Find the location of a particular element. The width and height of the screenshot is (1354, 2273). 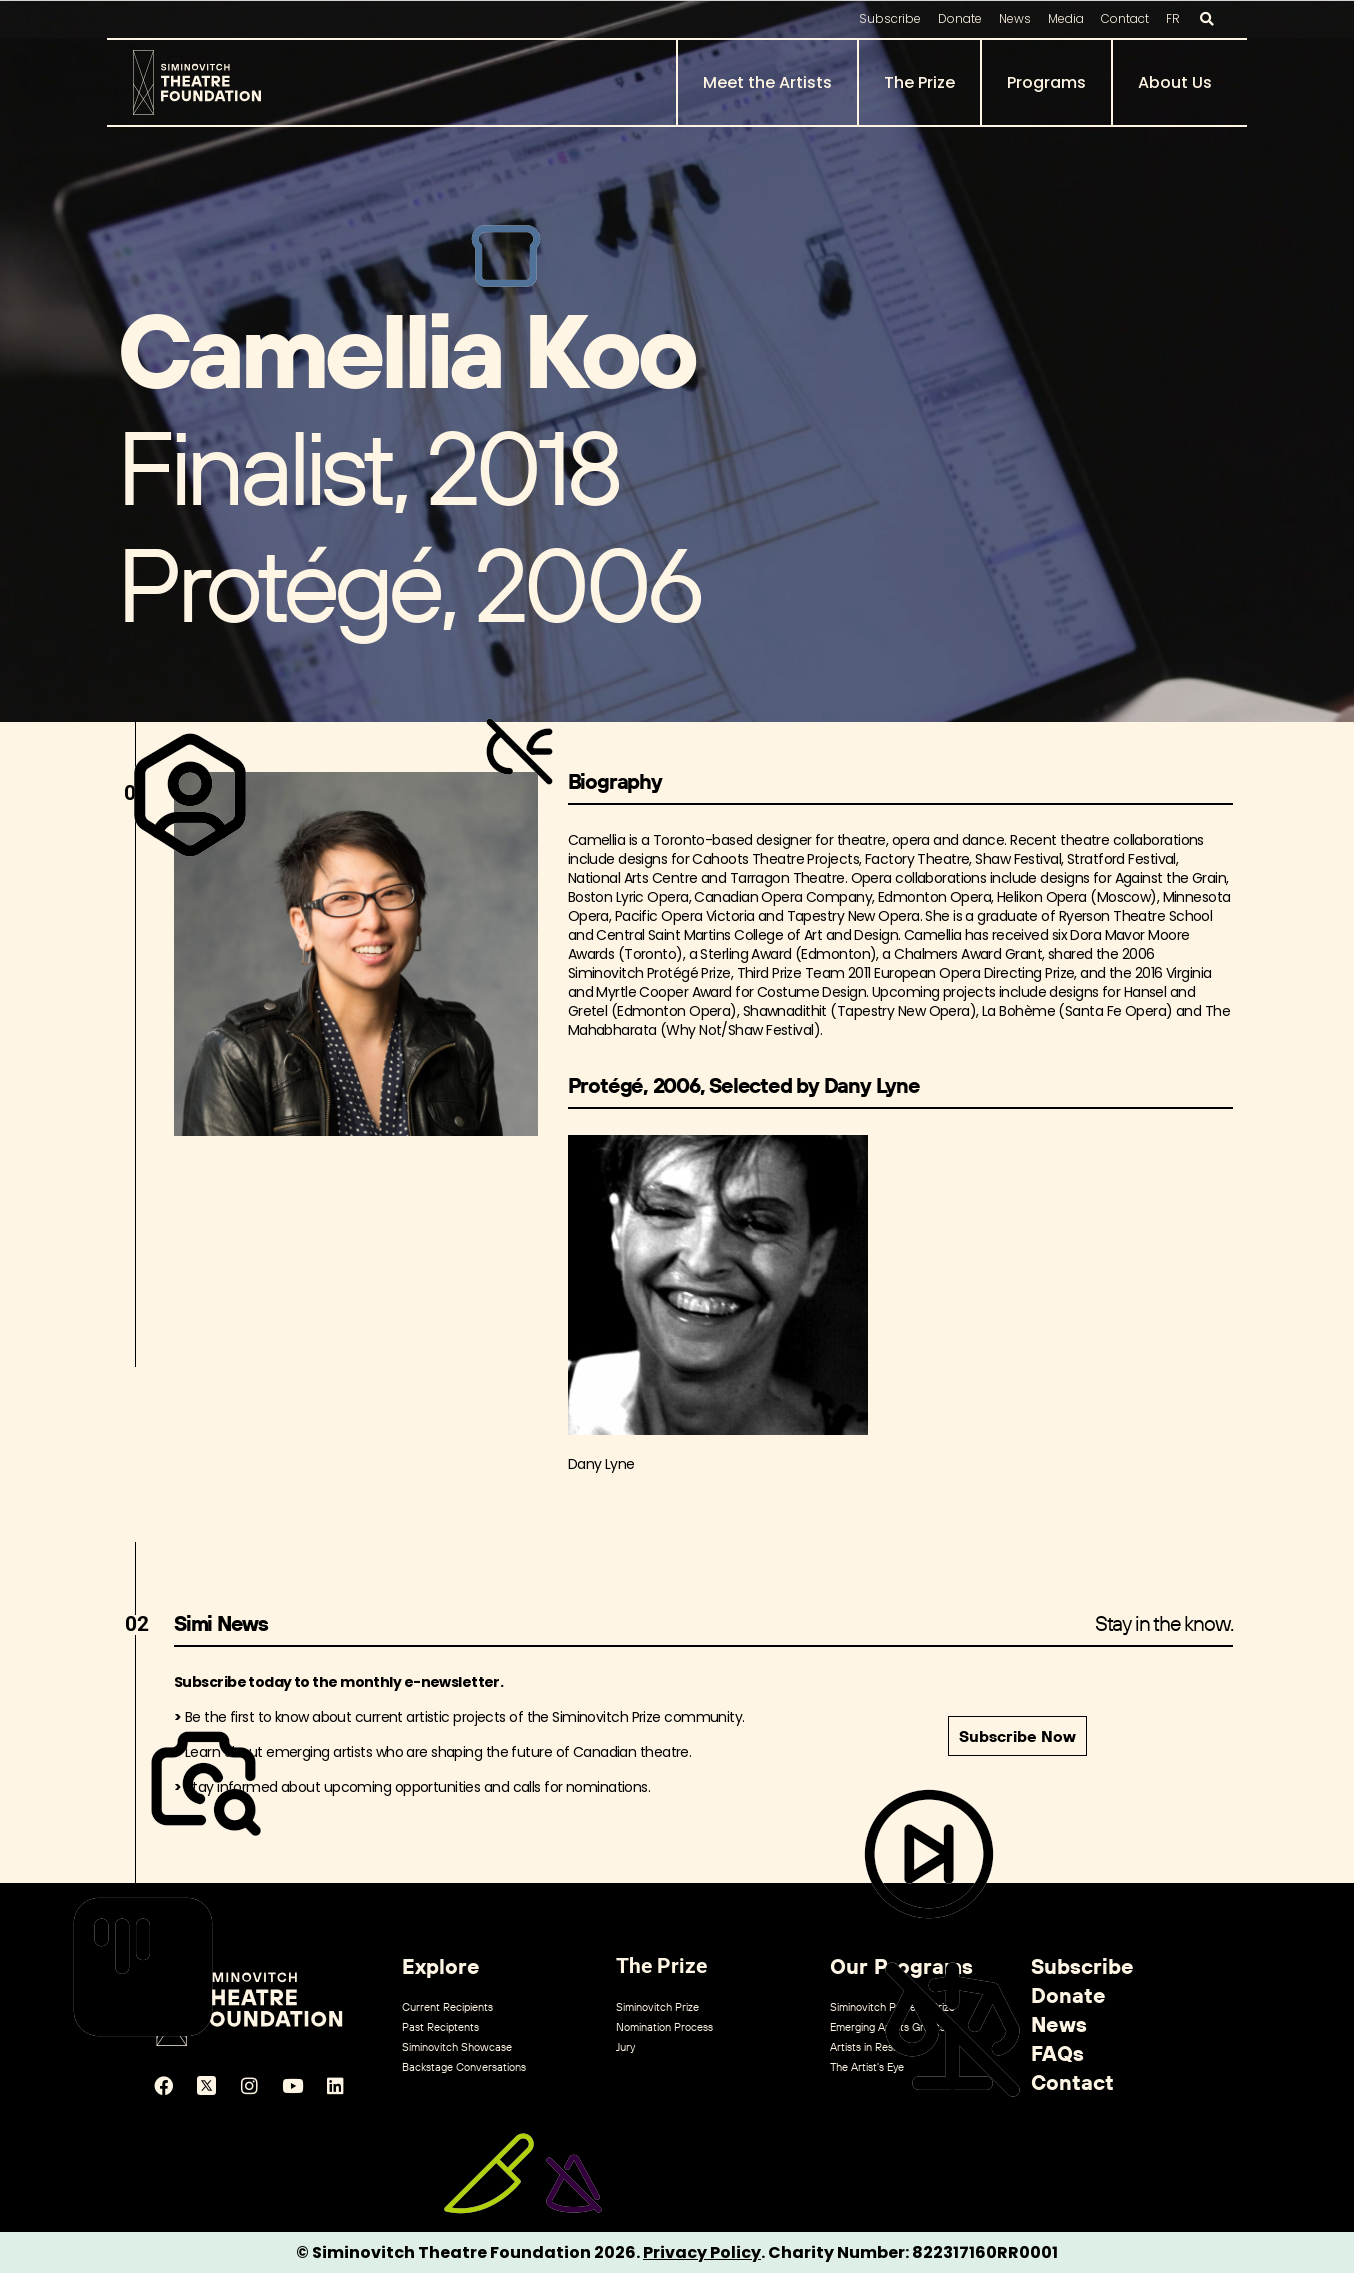

skip to the next track or media item is located at coordinates (929, 1854).